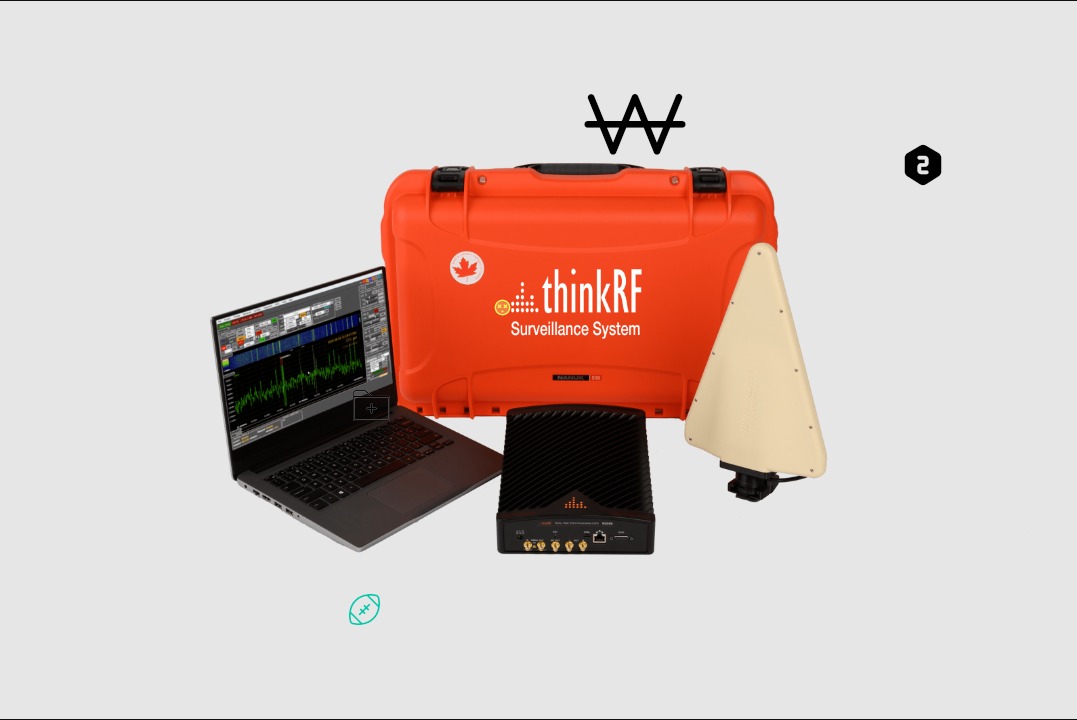  Describe the element at coordinates (371, 405) in the screenshot. I see `create a new folder` at that location.